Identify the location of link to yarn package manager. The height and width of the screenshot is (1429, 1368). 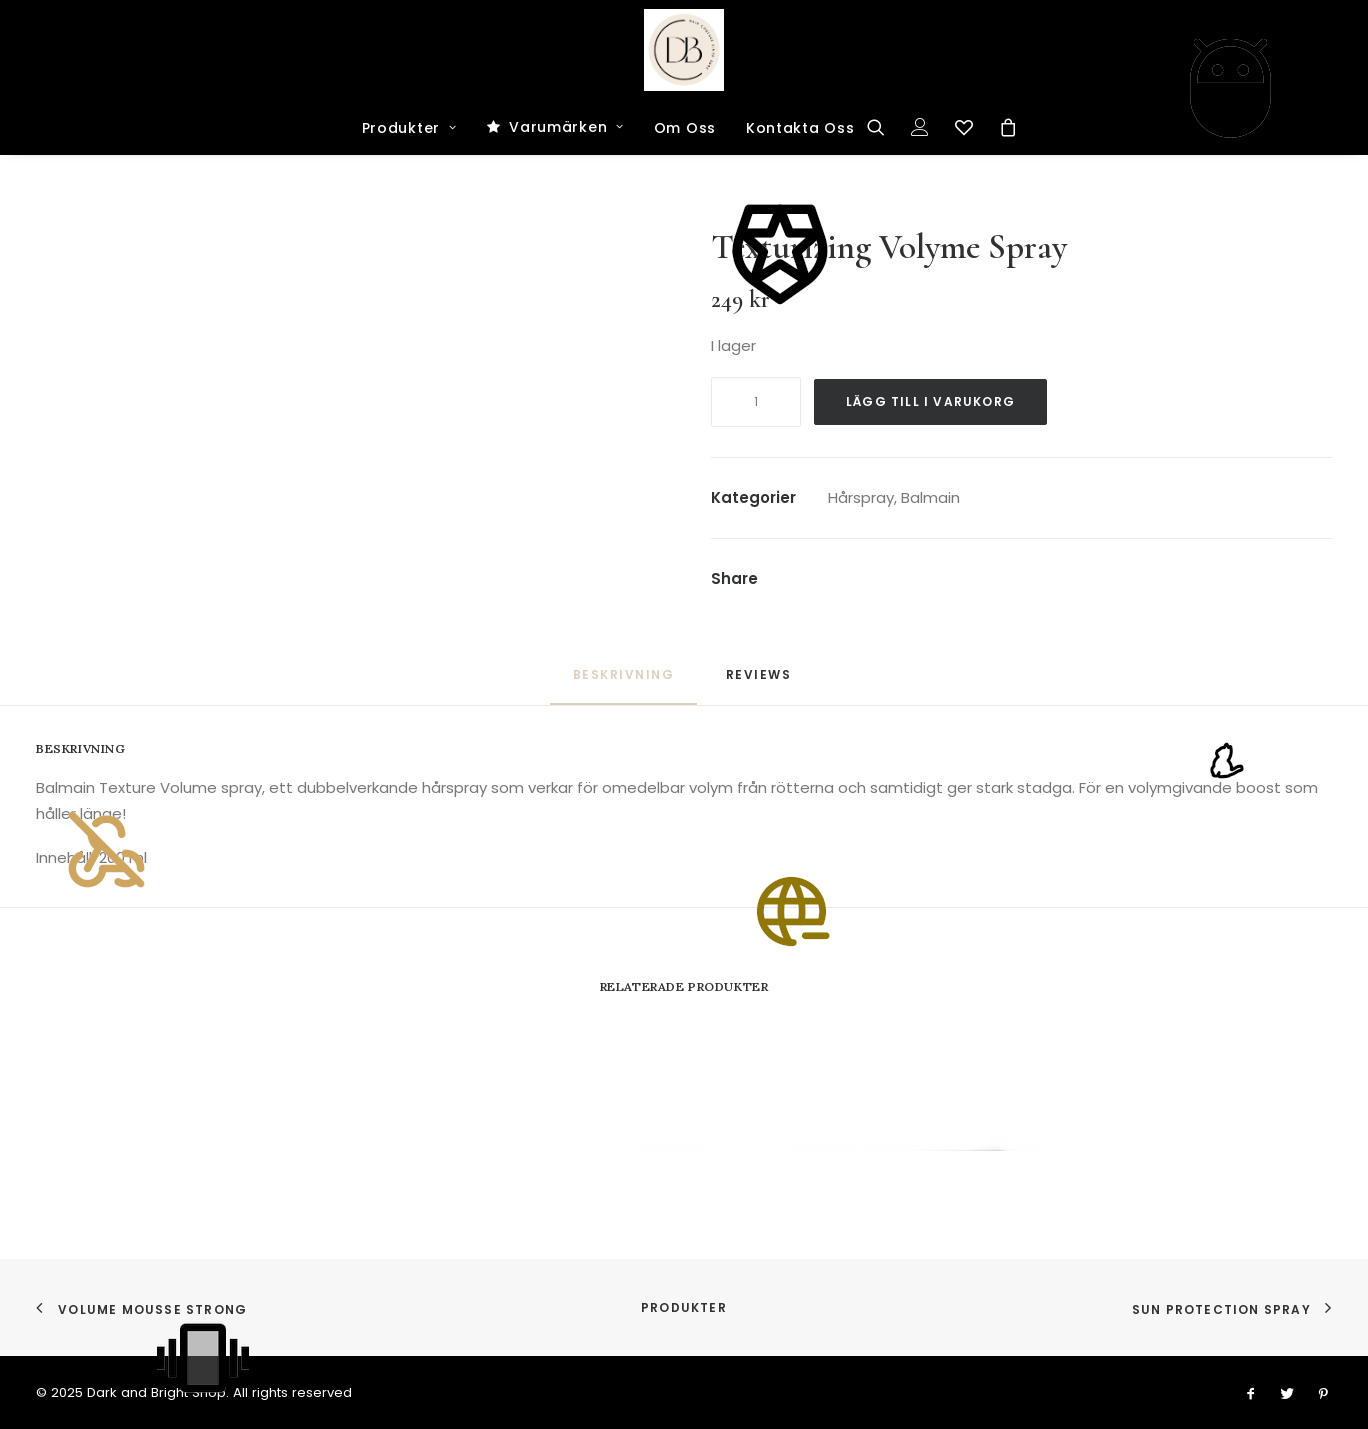
(1226, 760).